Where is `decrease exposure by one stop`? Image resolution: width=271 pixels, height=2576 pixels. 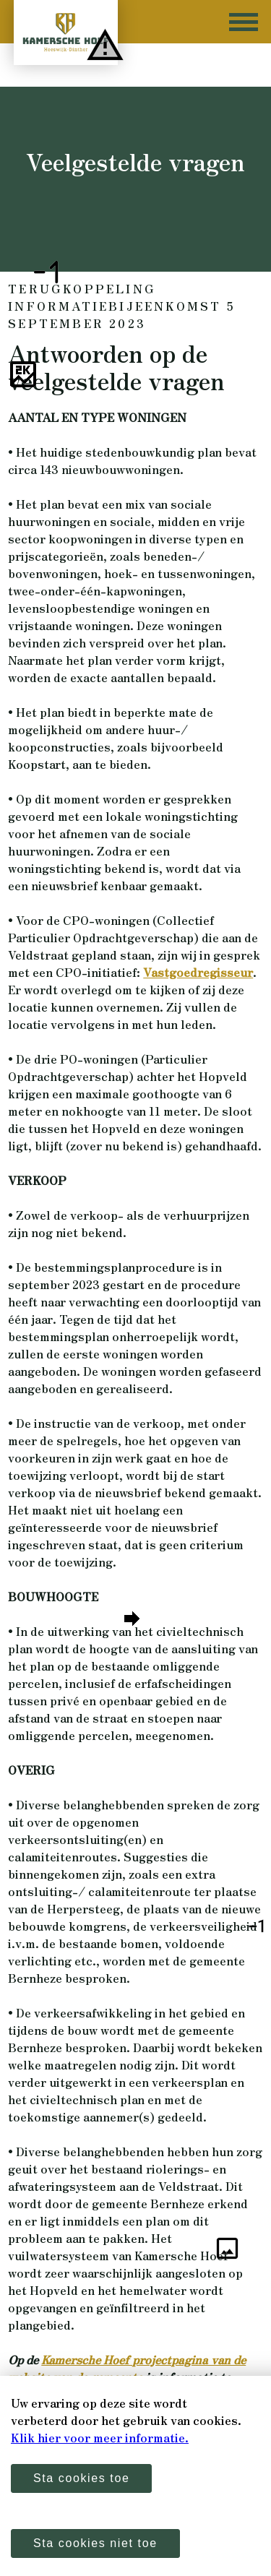
decrease exposure by one stop is located at coordinates (48, 272).